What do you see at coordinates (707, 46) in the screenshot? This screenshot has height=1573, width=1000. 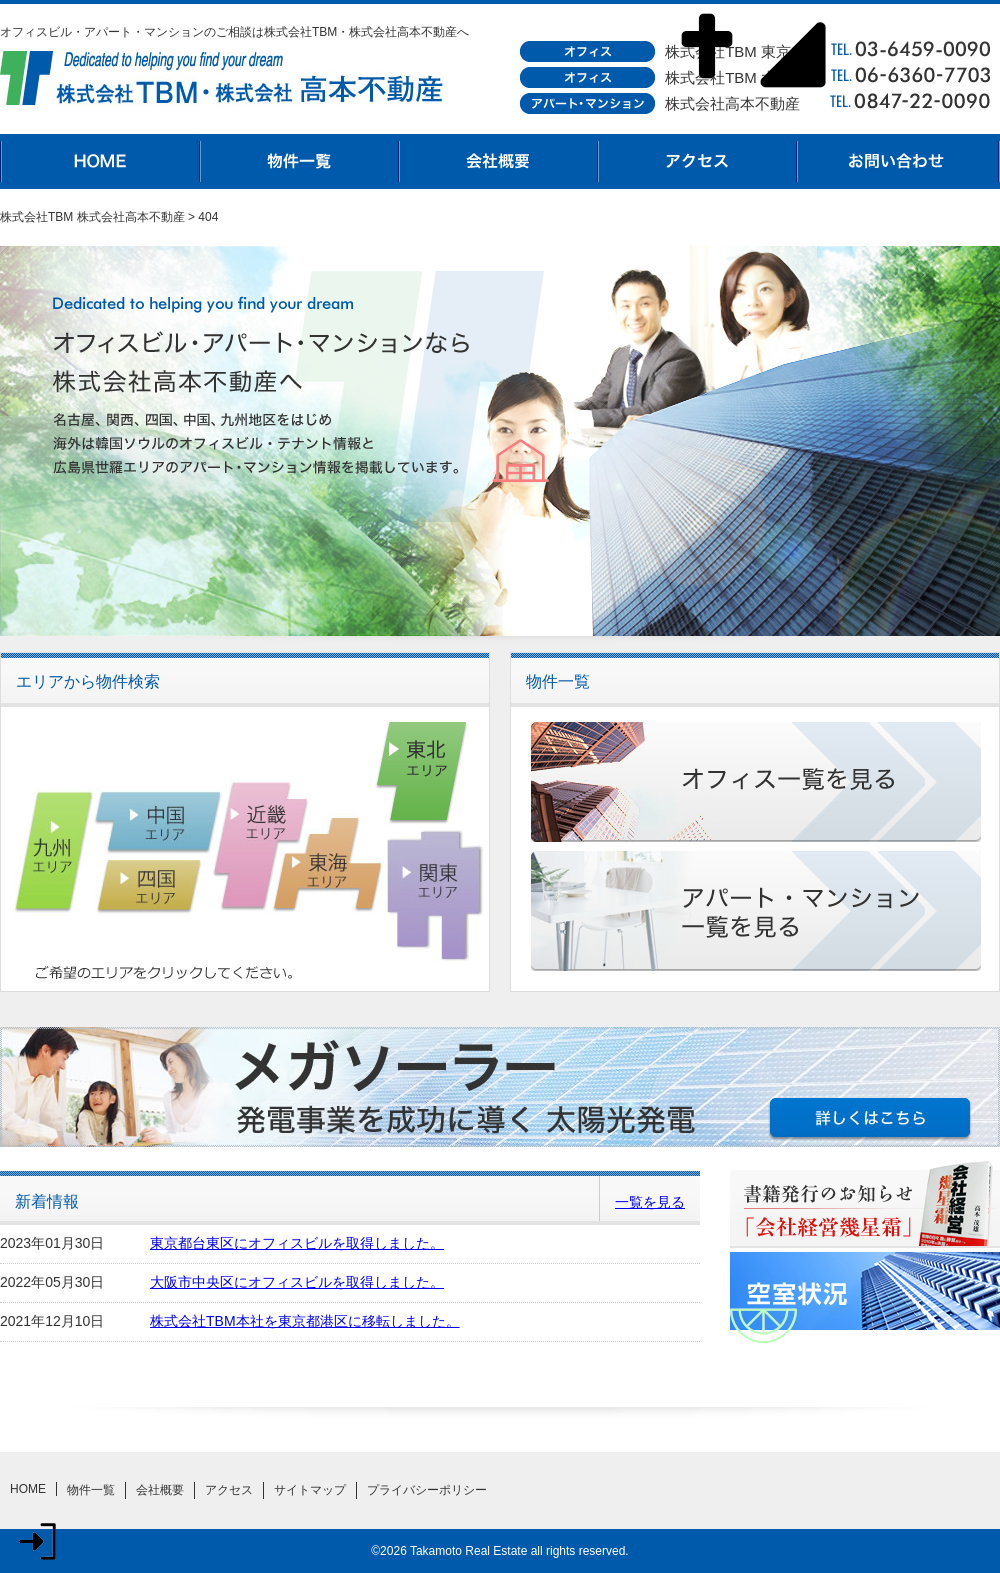 I see `religious or faith-related content` at bounding box center [707, 46].